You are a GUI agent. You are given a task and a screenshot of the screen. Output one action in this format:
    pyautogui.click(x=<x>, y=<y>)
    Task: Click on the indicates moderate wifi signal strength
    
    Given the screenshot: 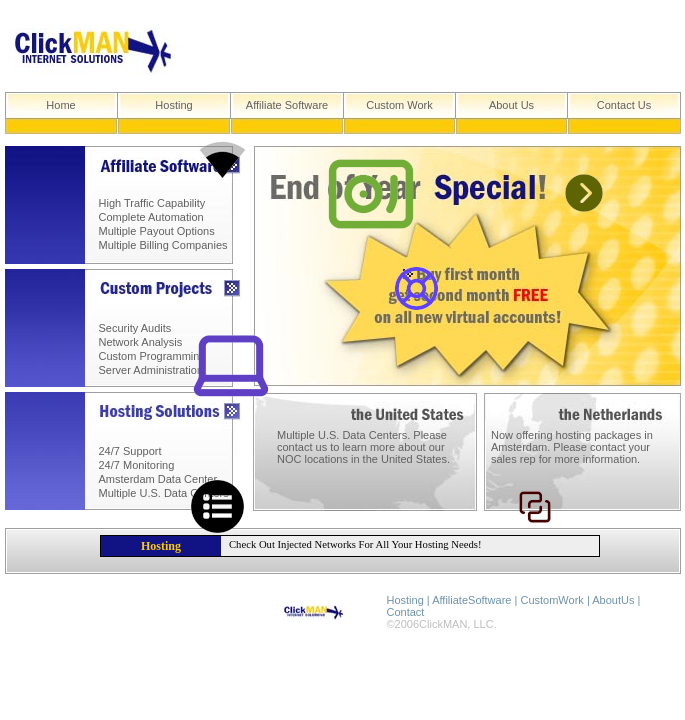 What is the action you would take?
    pyautogui.click(x=222, y=159)
    